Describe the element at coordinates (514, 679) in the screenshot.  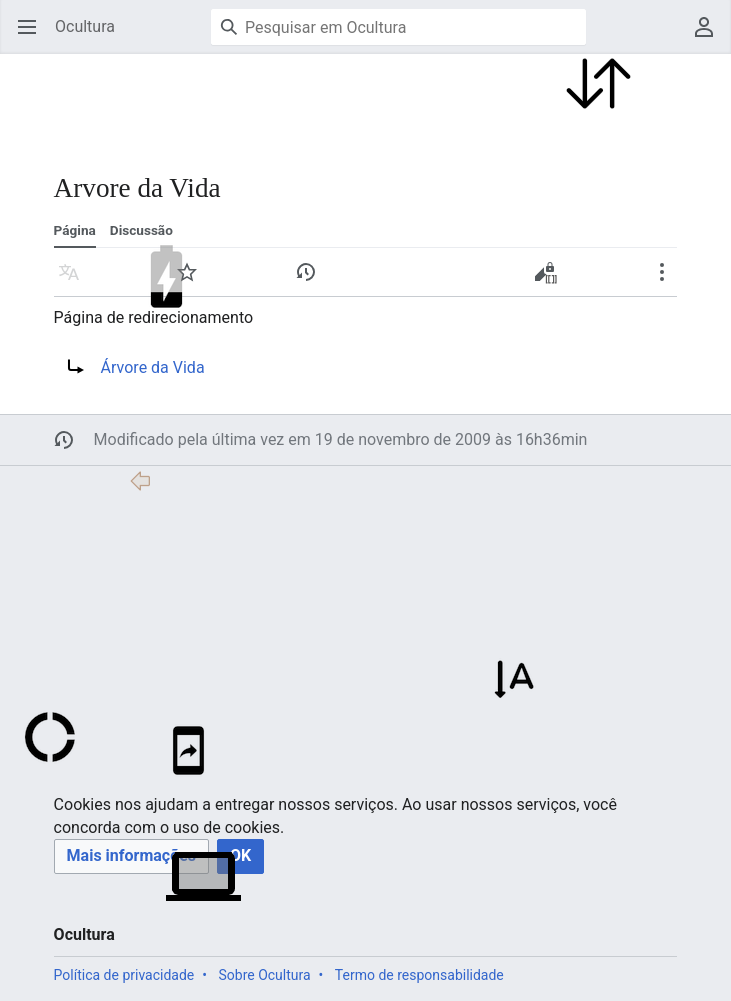
I see `rotate text to vertical orientation` at that location.